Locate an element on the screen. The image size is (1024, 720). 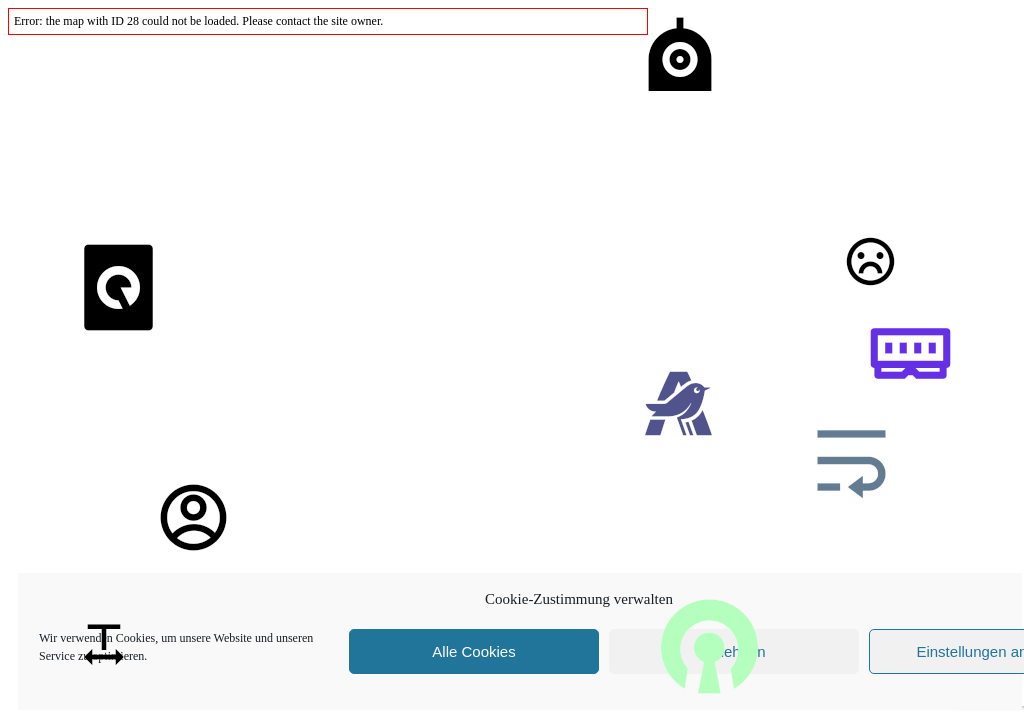
restore device from backup is located at coordinates (118, 287).